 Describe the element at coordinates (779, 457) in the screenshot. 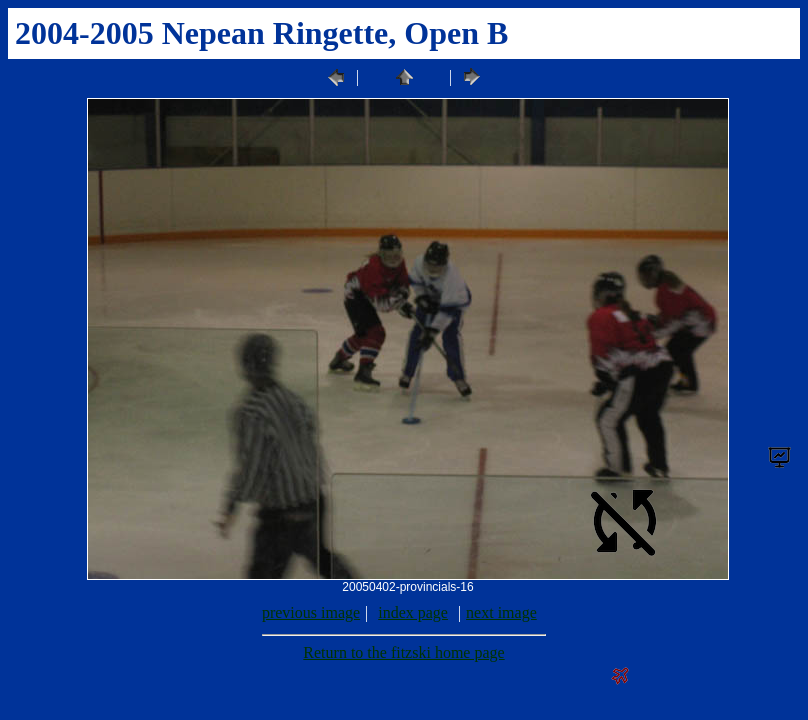

I see `start or view a presentation` at that location.